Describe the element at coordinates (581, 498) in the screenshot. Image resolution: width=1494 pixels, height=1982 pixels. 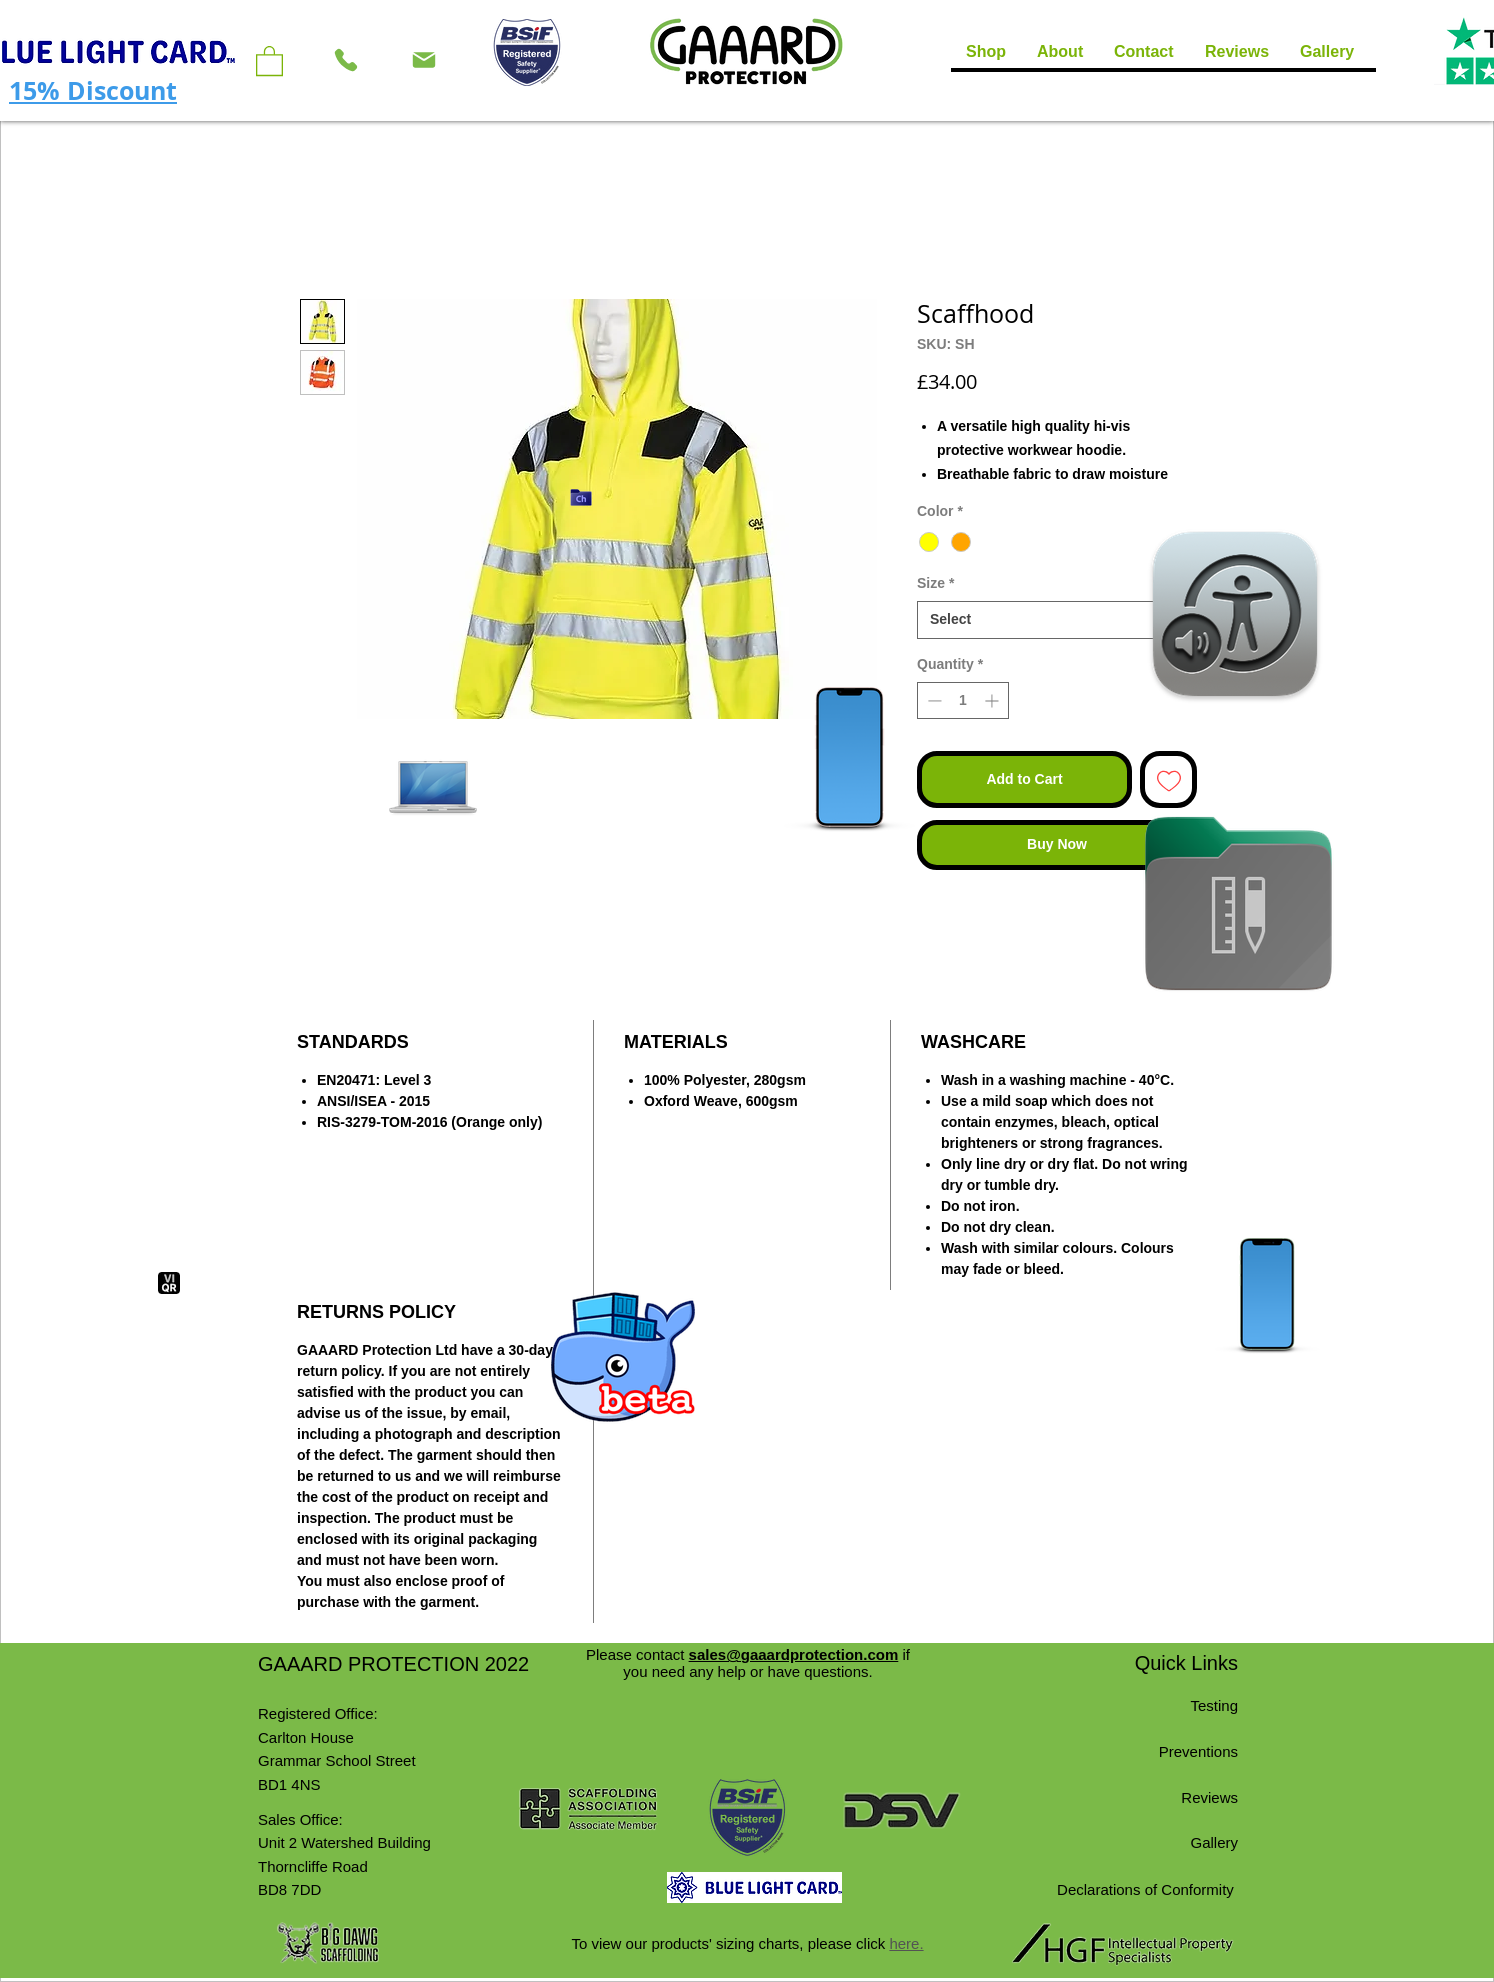
I see `open adobe character animator project folder` at that location.